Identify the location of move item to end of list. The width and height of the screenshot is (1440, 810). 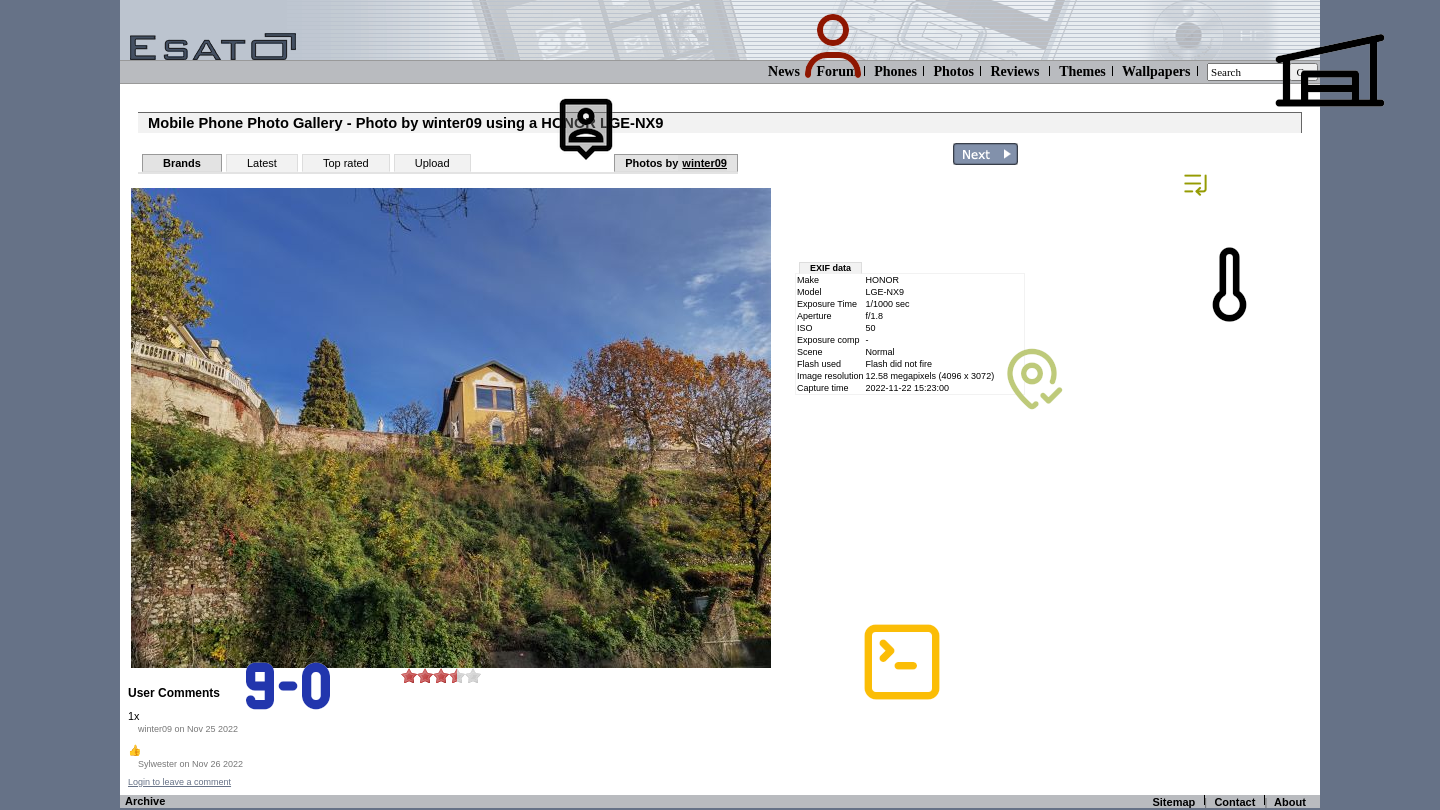
(1195, 183).